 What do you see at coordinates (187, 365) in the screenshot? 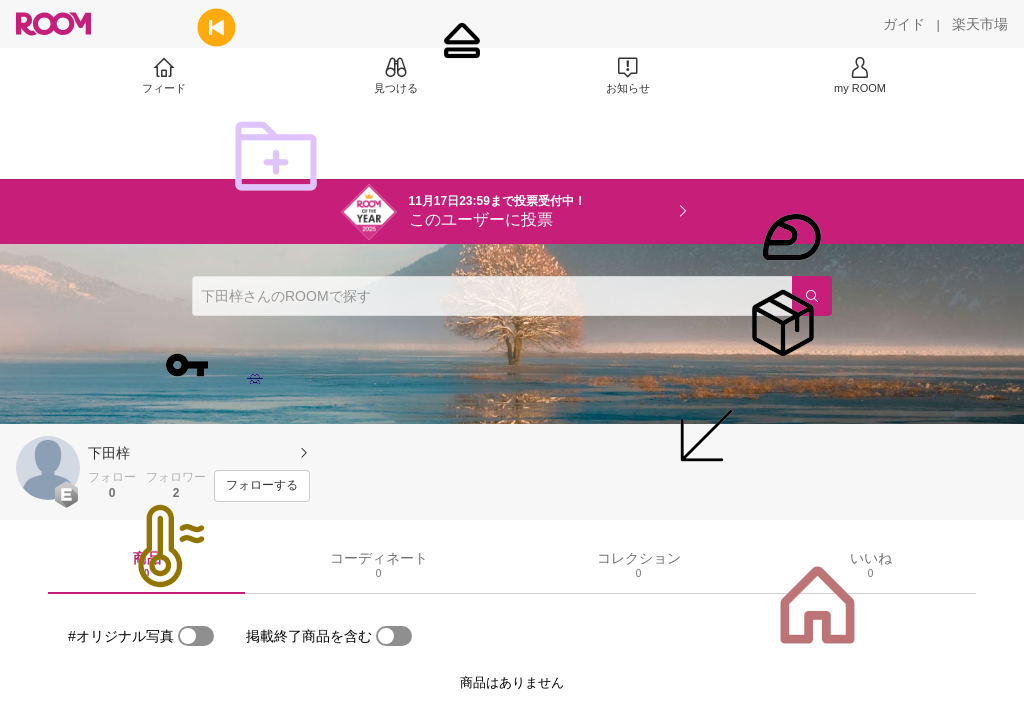
I see `access VPN or secure connection settings` at bounding box center [187, 365].